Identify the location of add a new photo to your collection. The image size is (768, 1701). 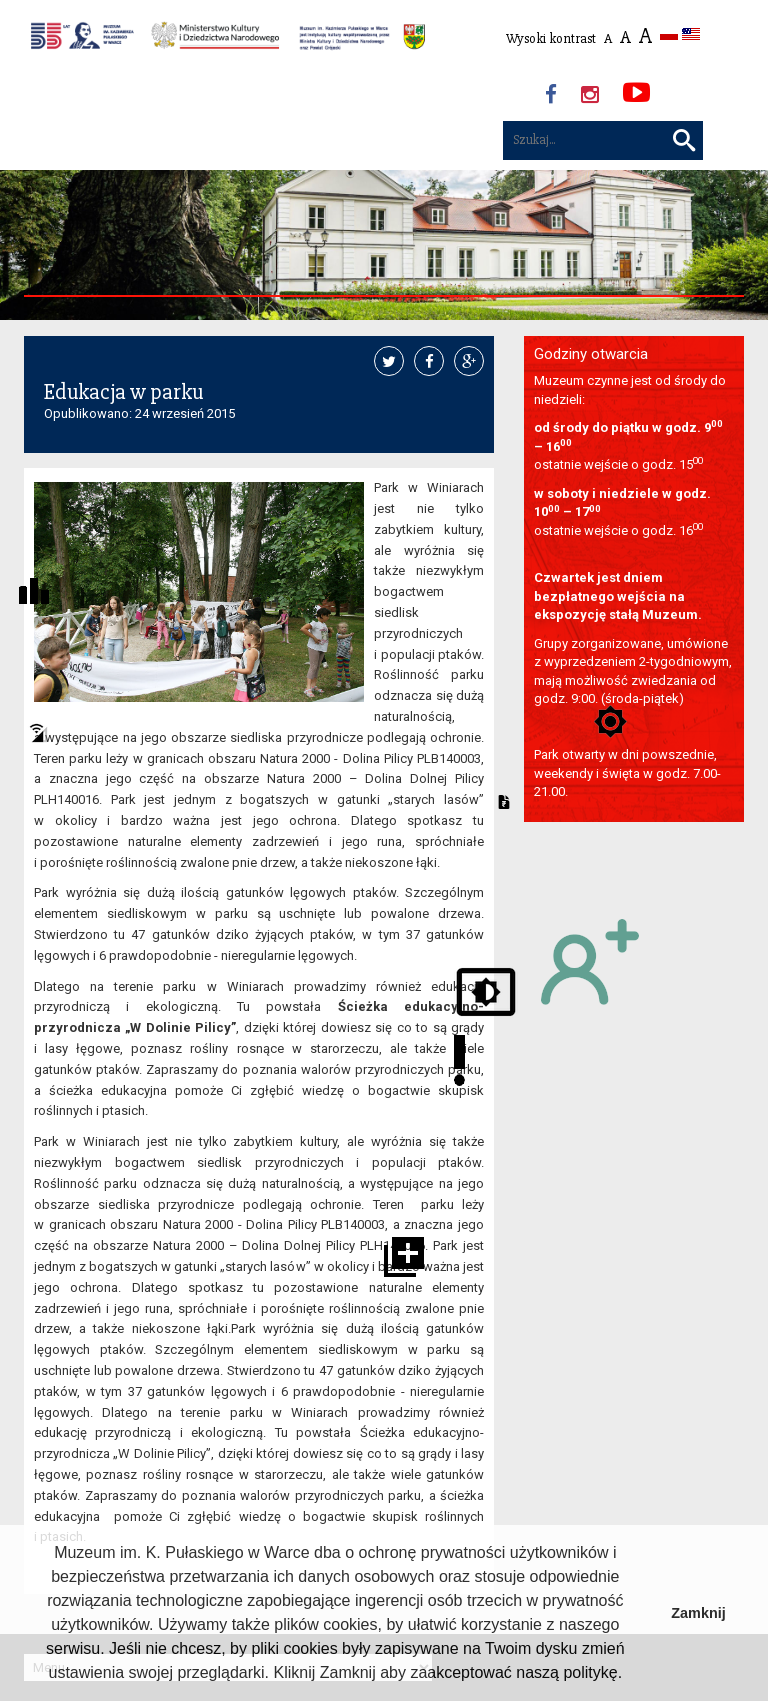
(404, 1257).